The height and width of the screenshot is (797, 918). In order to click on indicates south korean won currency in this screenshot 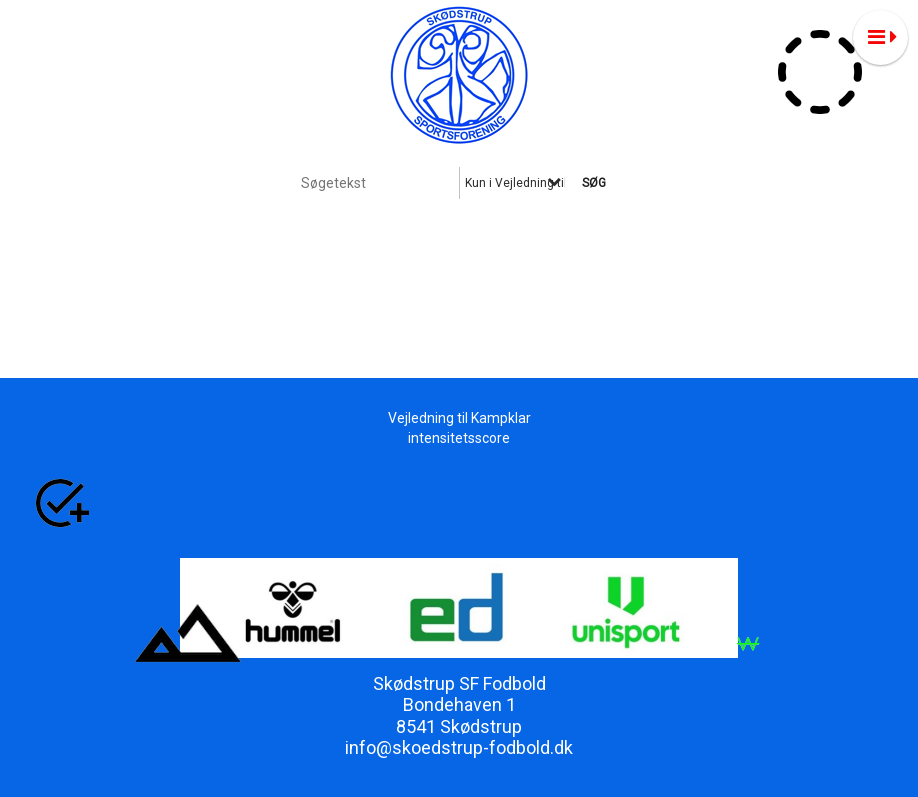, I will do `click(748, 643)`.